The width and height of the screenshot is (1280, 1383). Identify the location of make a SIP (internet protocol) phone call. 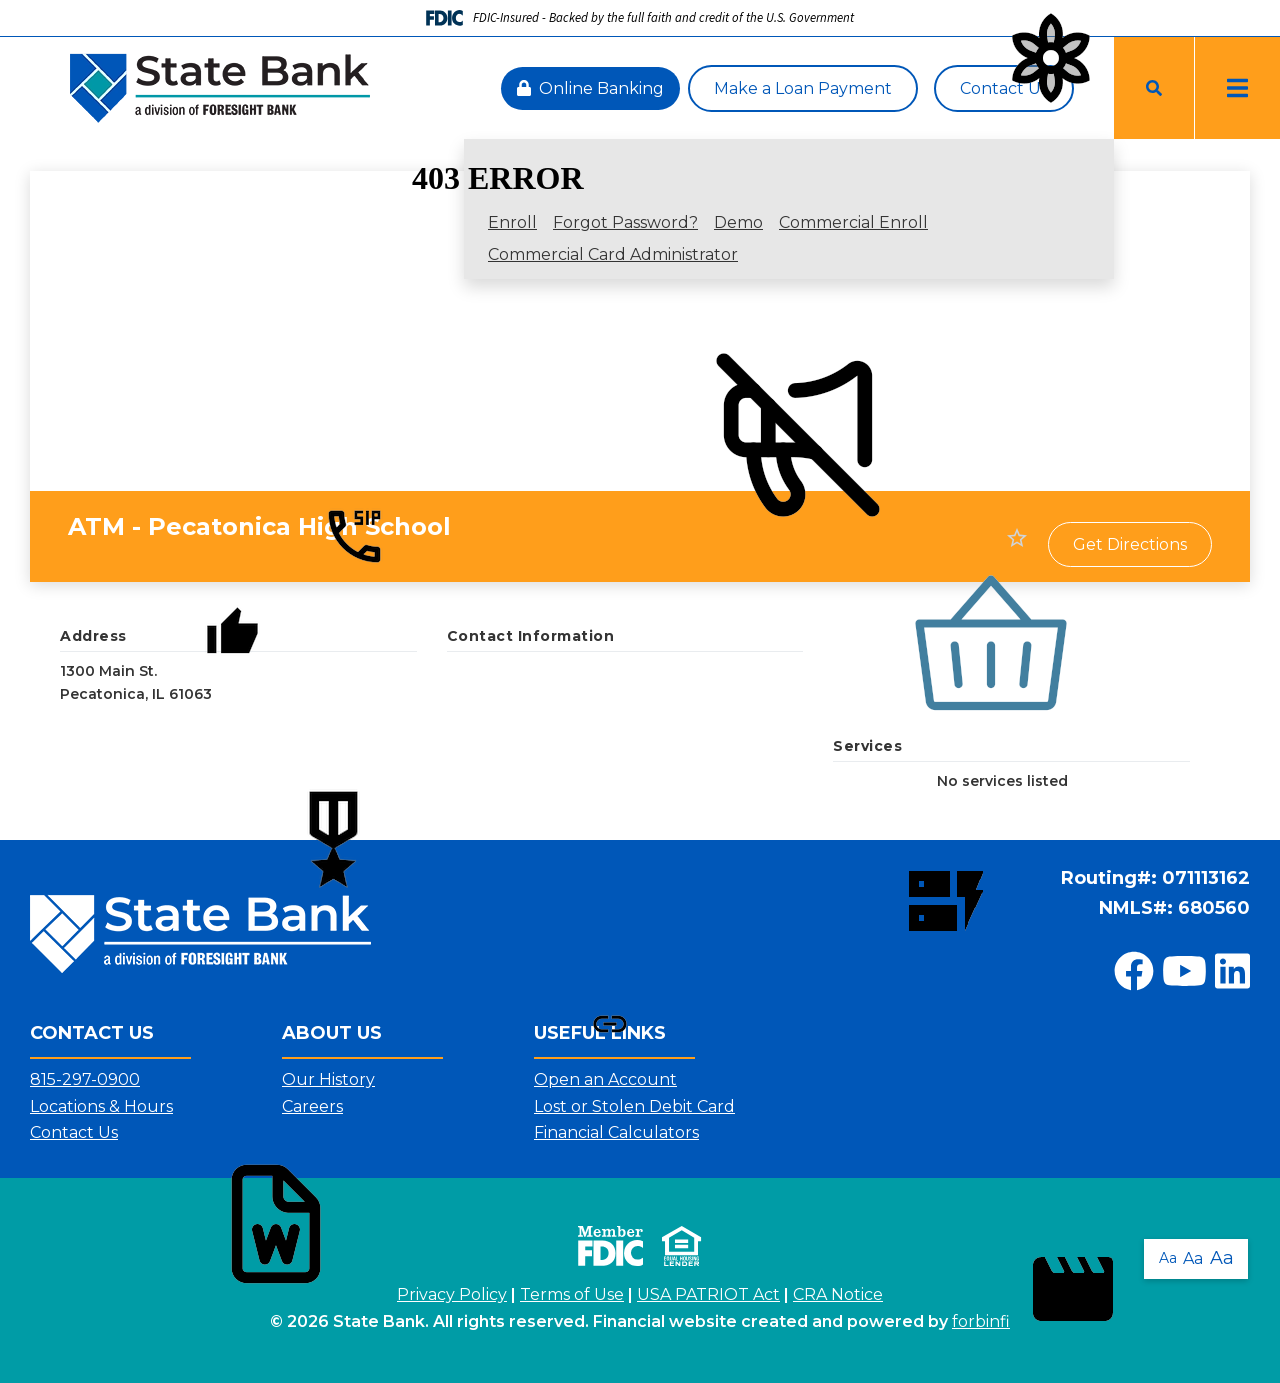
(354, 536).